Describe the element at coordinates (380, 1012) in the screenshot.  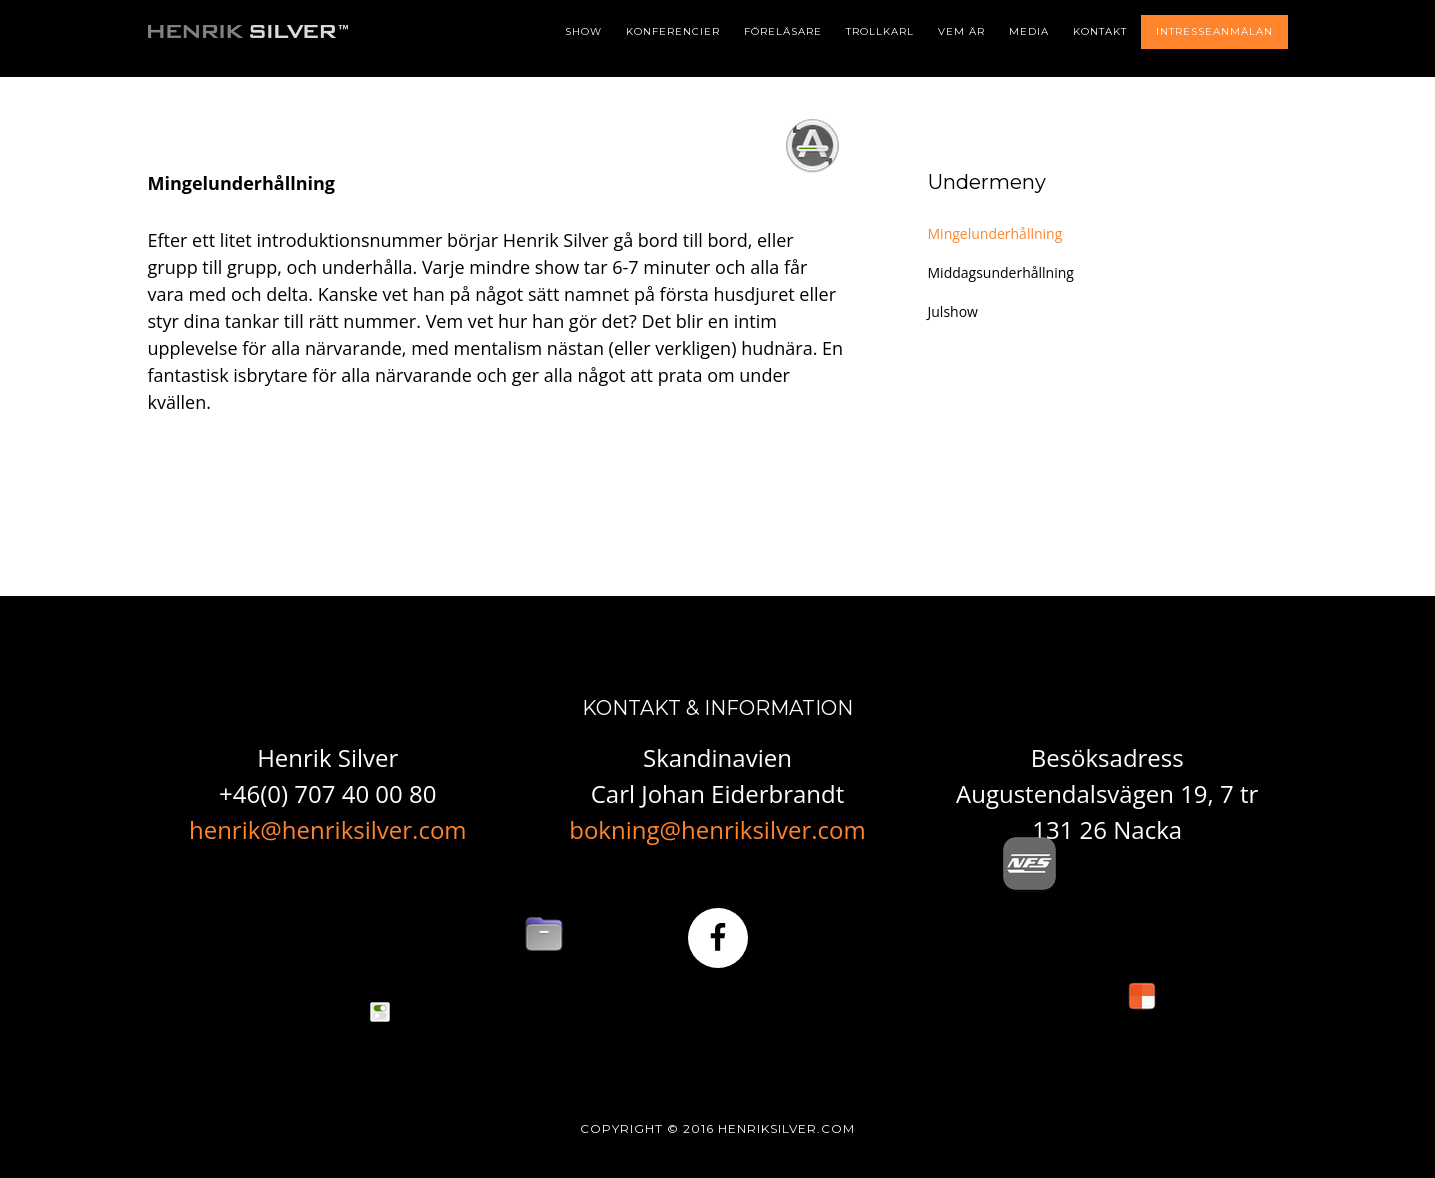
I see `open system settings or preferences` at that location.